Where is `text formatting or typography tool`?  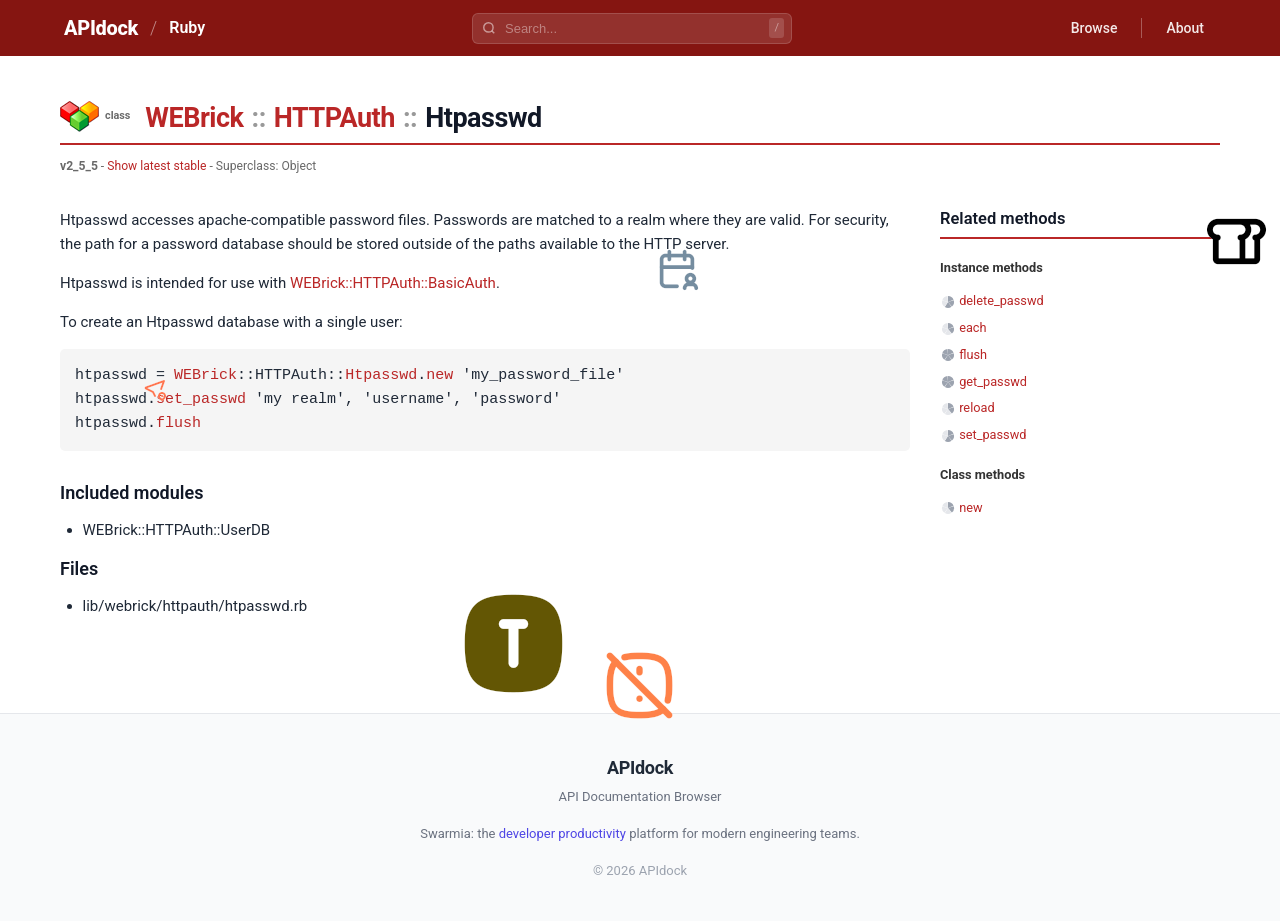
text formatting or typography tool is located at coordinates (513, 643).